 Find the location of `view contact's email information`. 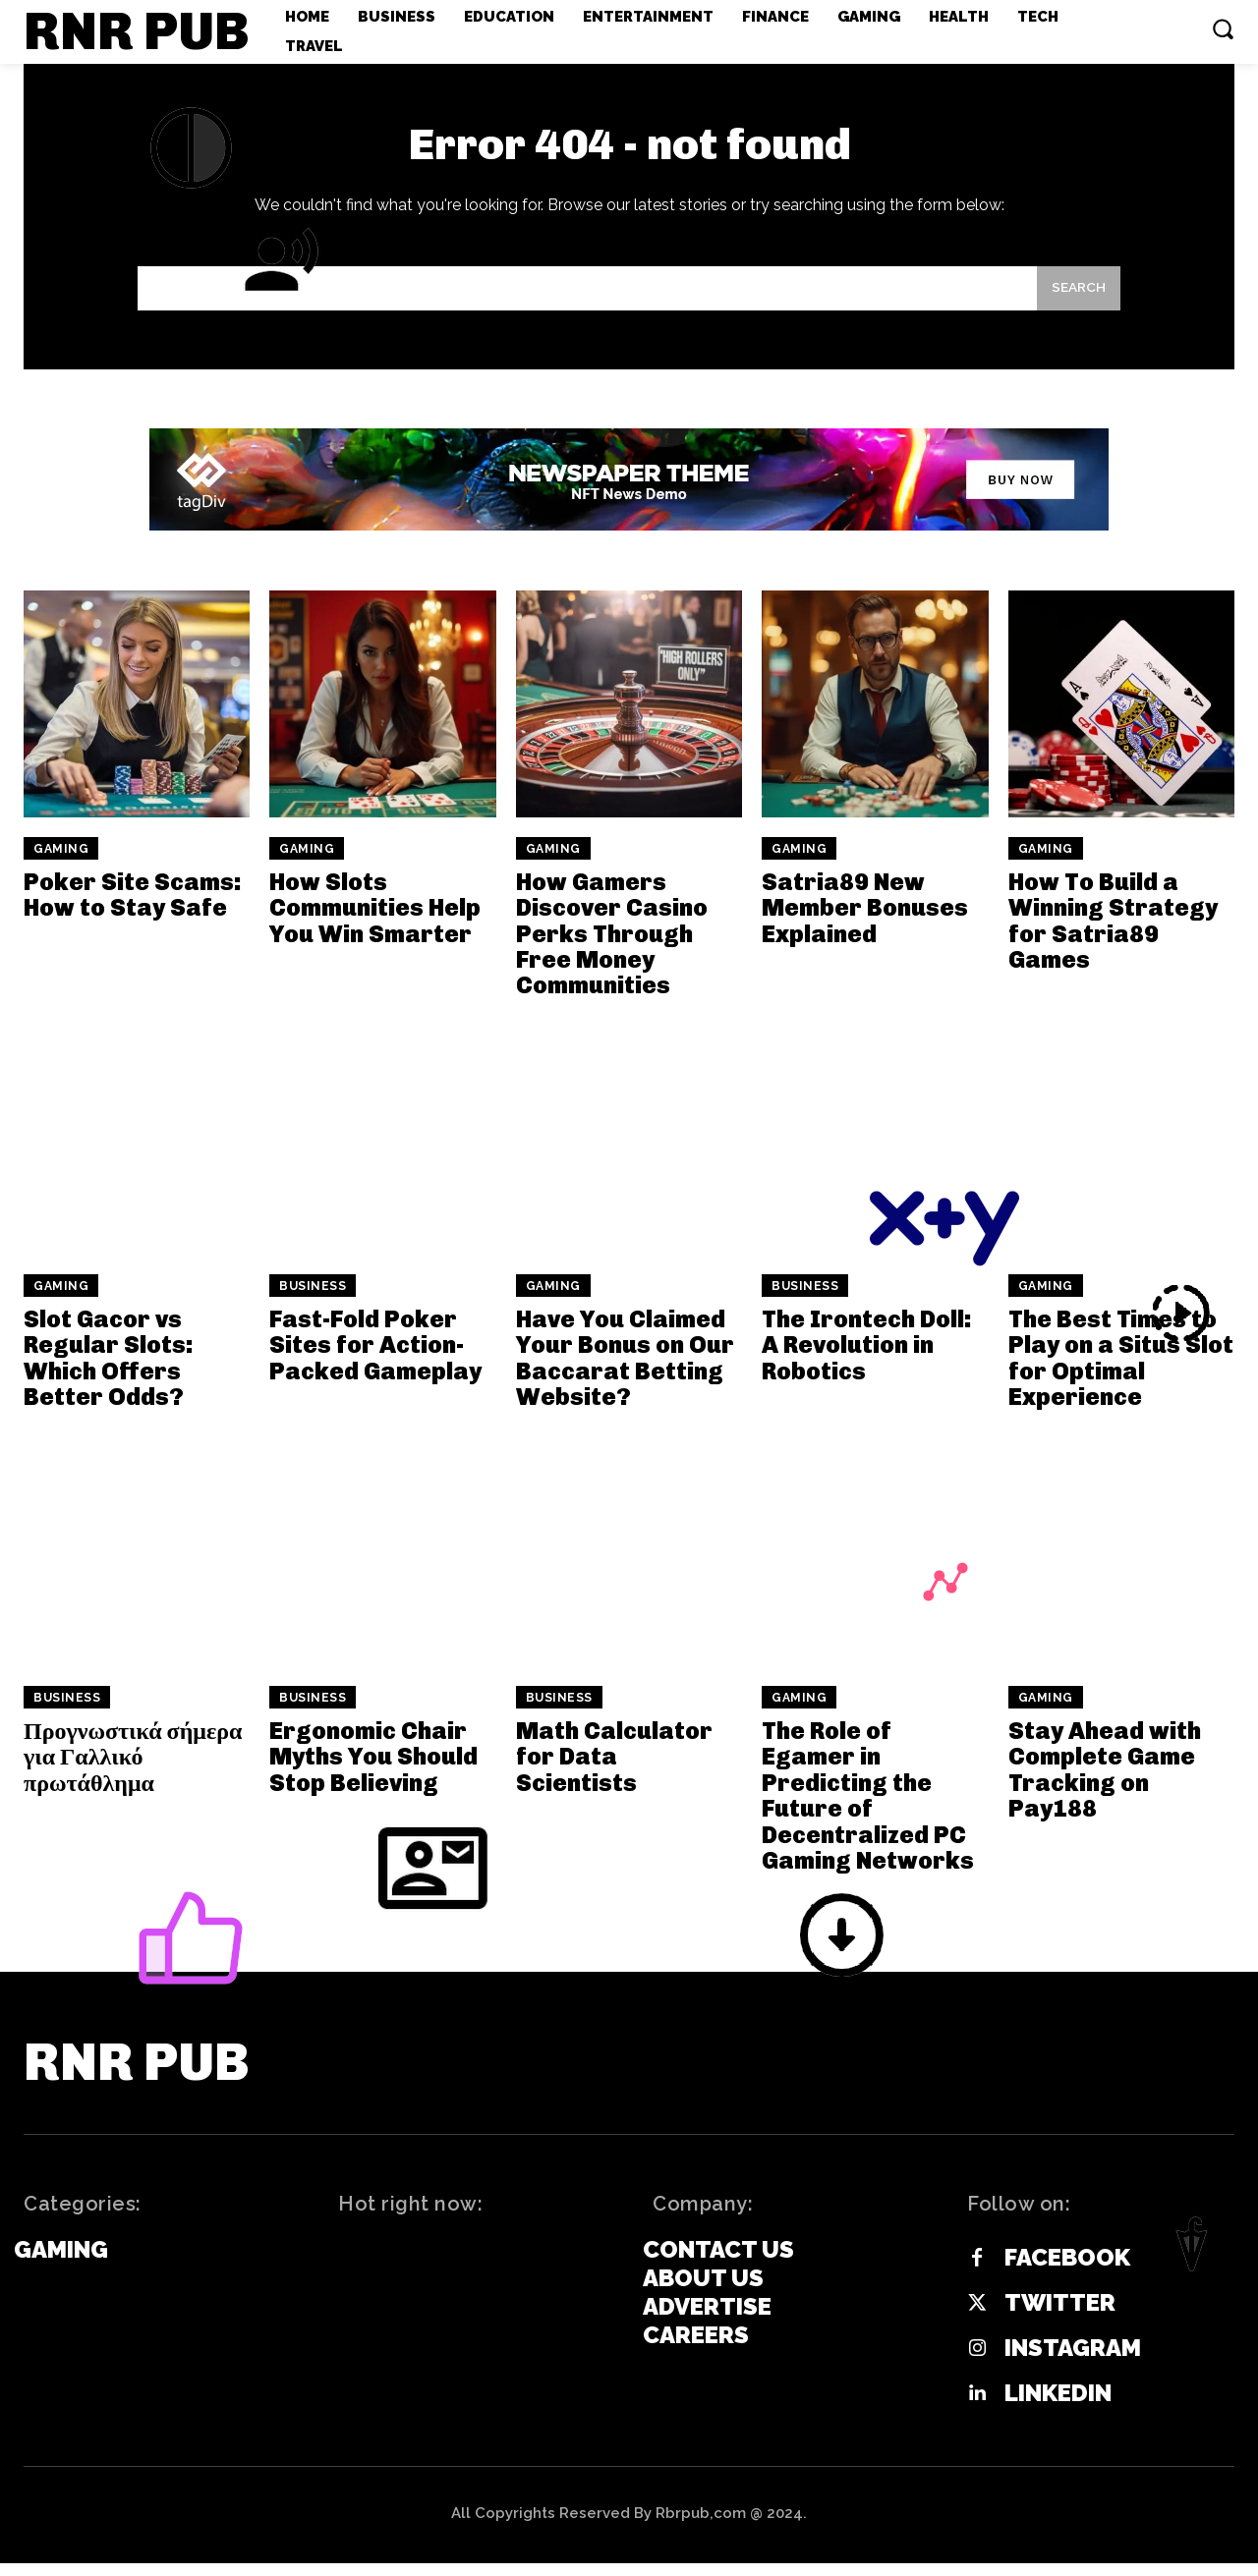

view contact's email information is located at coordinates (432, 1868).